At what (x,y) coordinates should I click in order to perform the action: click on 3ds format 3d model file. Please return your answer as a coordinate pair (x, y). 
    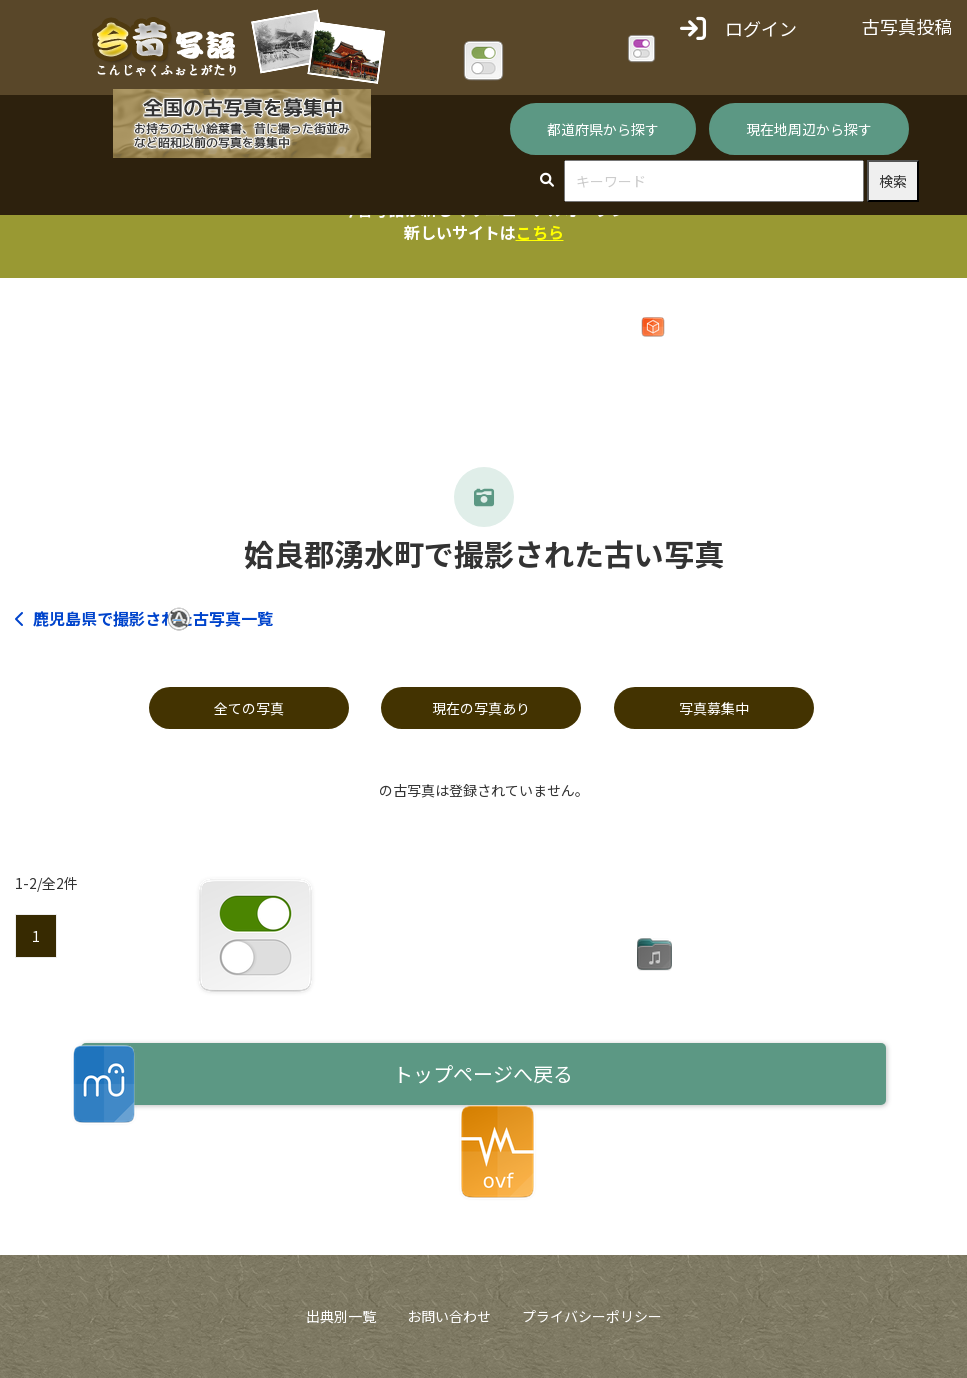
    Looking at the image, I should click on (653, 326).